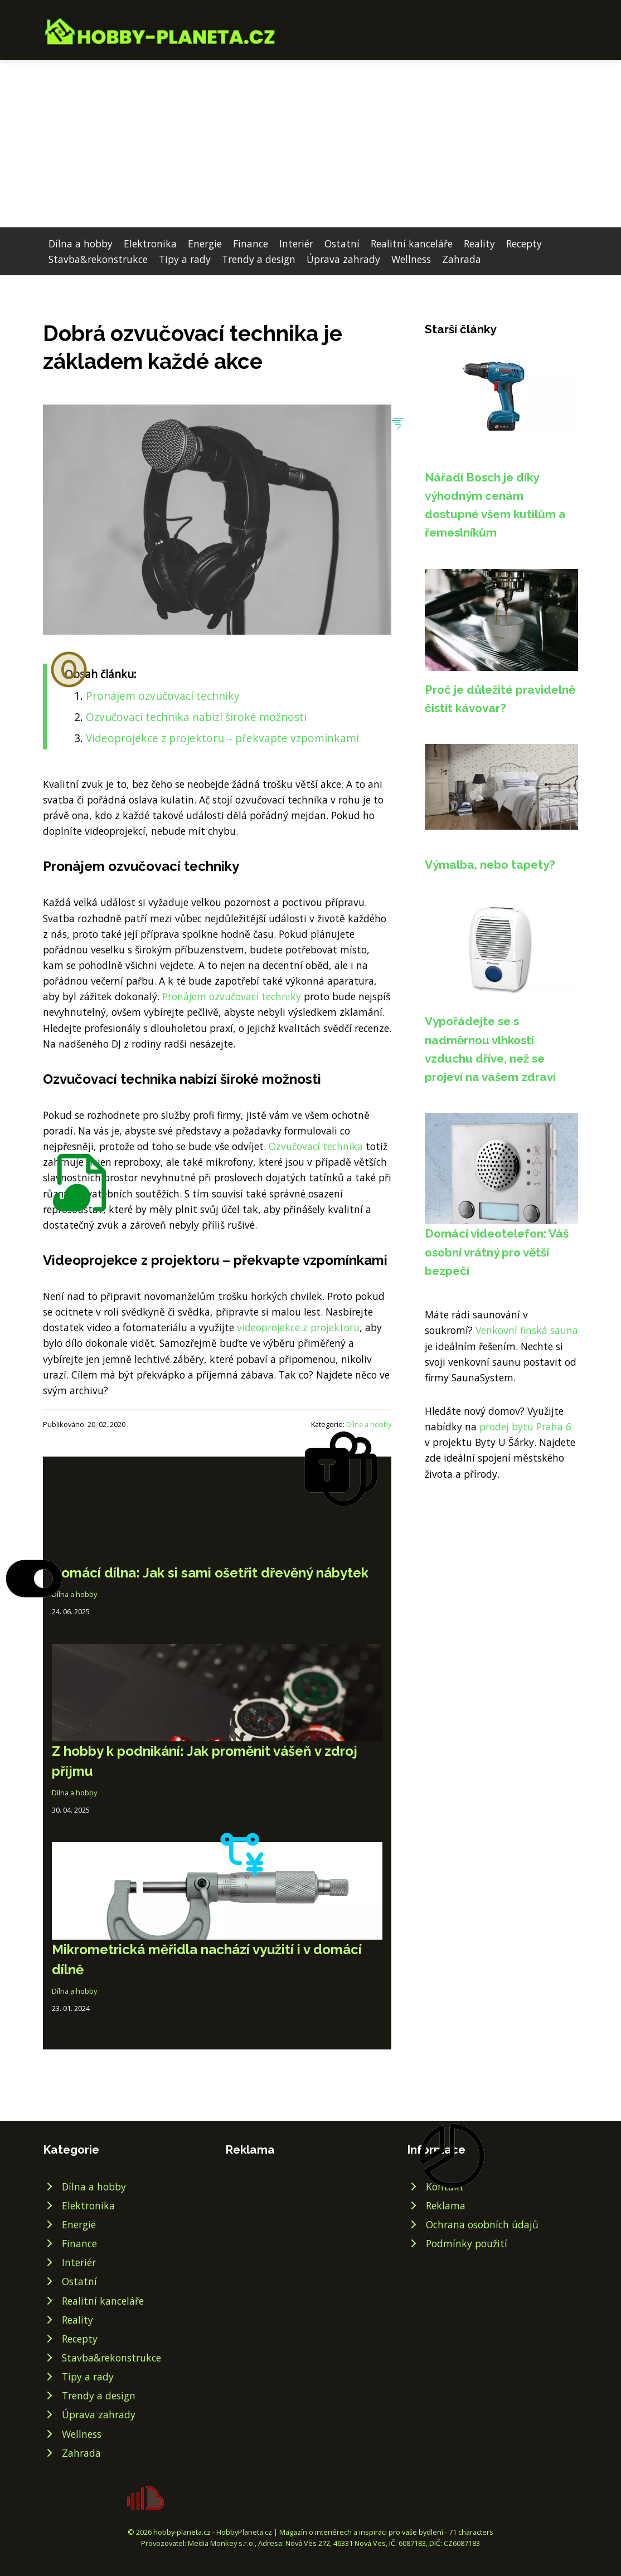  What do you see at coordinates (81, 1182) in the screenshot?
I see `access cloud-synced files` at bounding box center [81, 1182].